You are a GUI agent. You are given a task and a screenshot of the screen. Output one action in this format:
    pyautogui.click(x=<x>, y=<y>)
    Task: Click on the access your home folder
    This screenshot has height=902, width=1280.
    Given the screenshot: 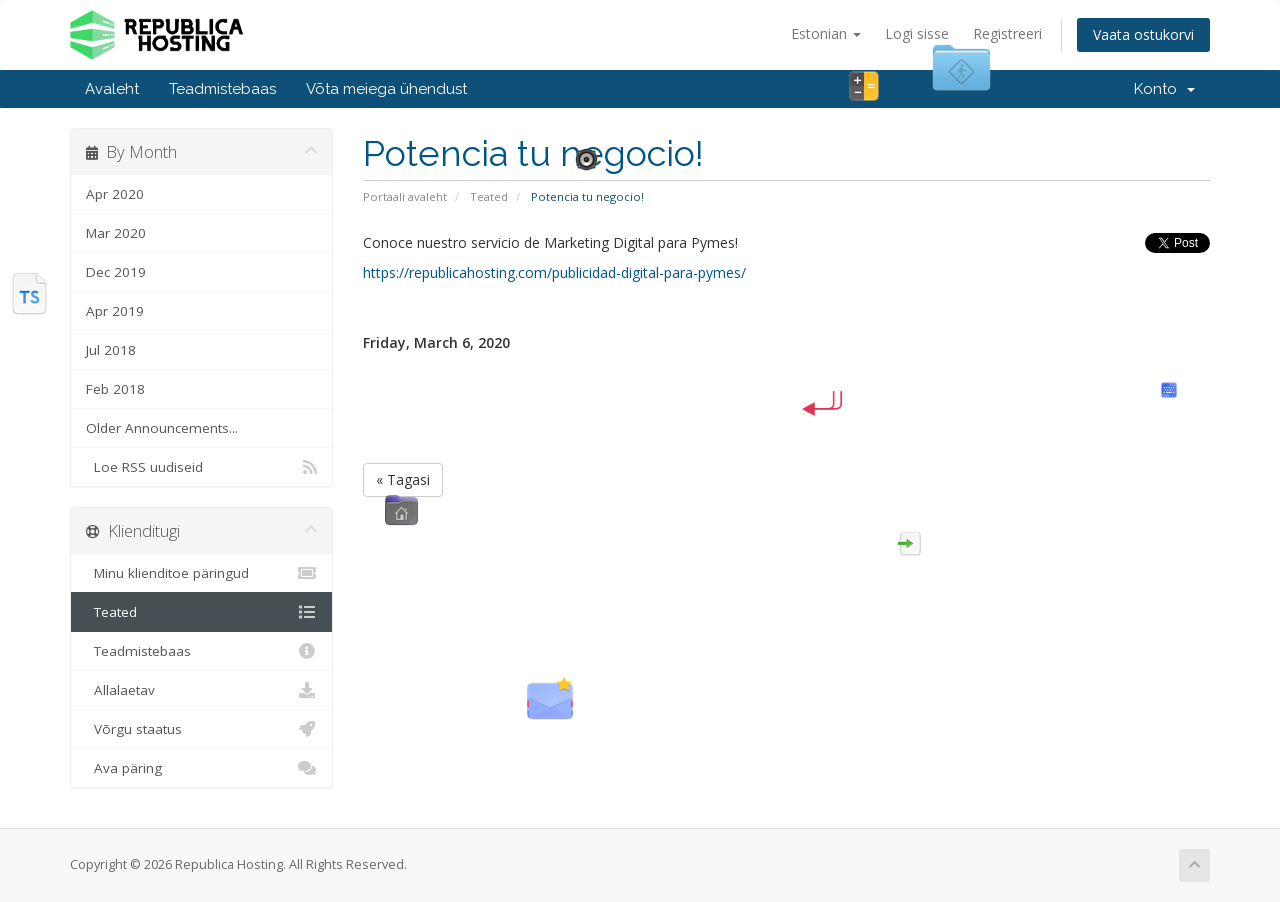 What is the action you would take?
    pyautogui.click(x=401, y=509)
    